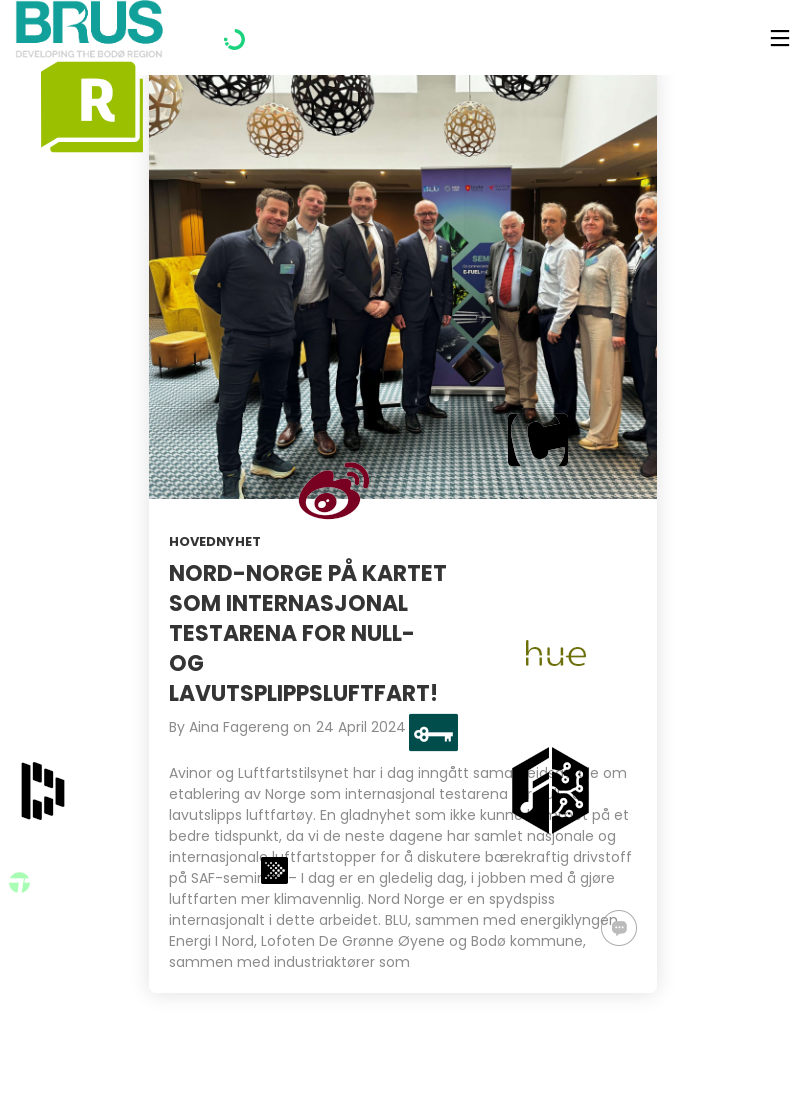  What do you see at coordinates (556, 653) in the screenshot?
I see `open Philips Hue smart lighting app` at bounding box center [556, 653].